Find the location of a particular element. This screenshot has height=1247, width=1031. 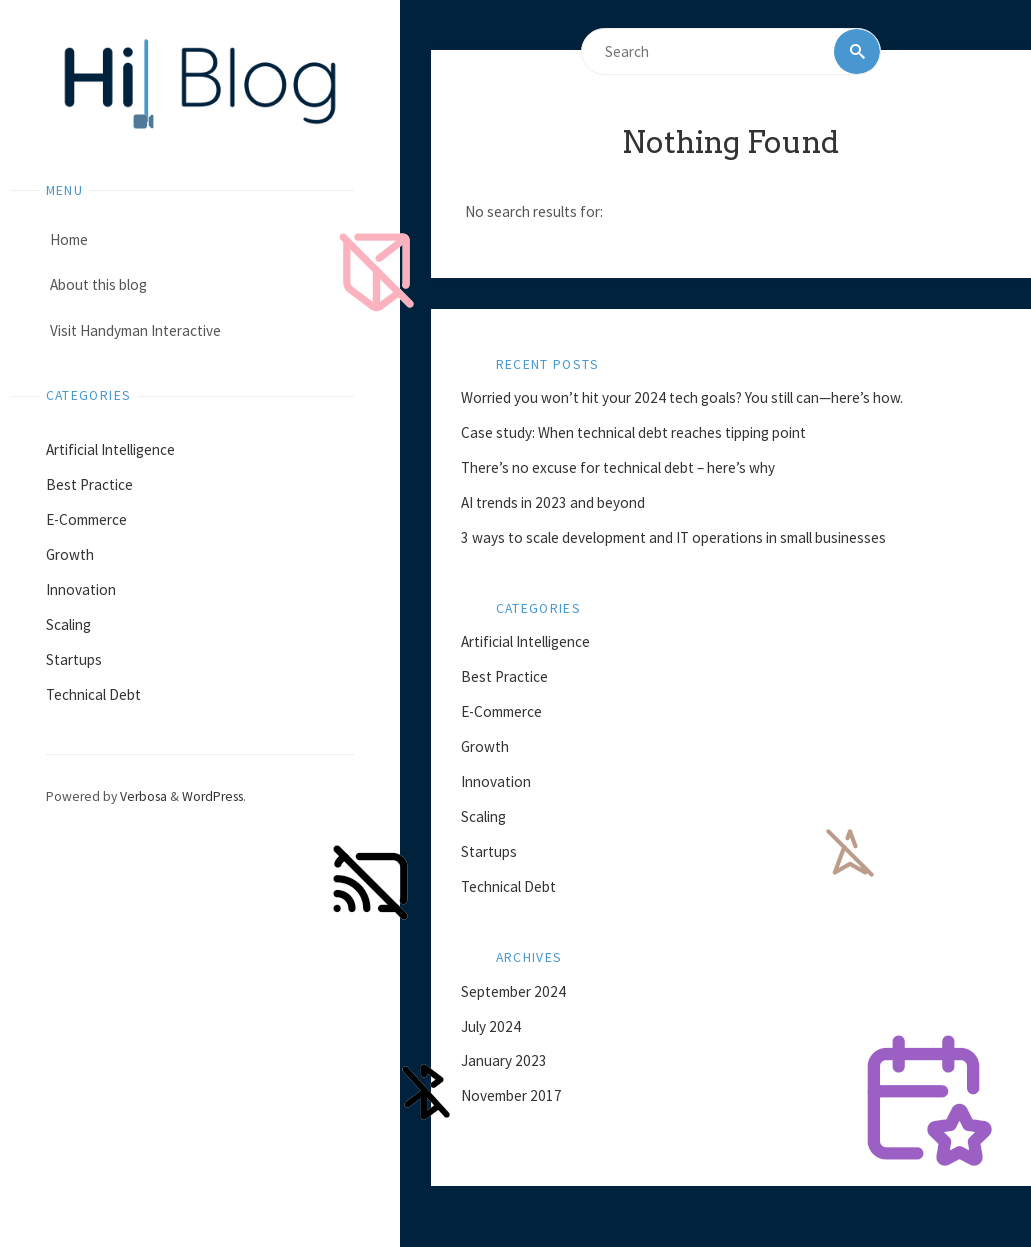

screen casting is unavailable or disabled is located at coordinates (370, 882).